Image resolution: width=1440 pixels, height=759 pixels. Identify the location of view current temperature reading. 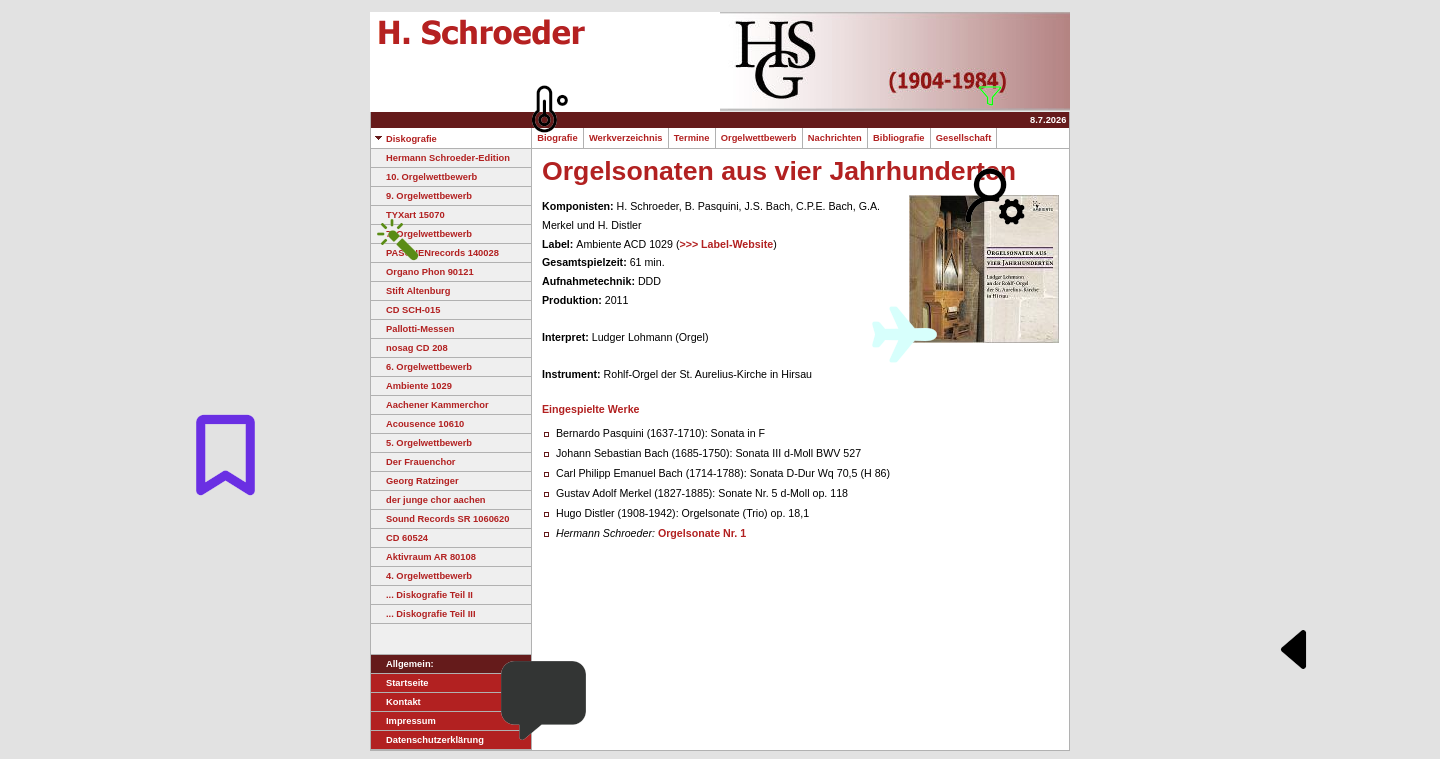
(546, 109).